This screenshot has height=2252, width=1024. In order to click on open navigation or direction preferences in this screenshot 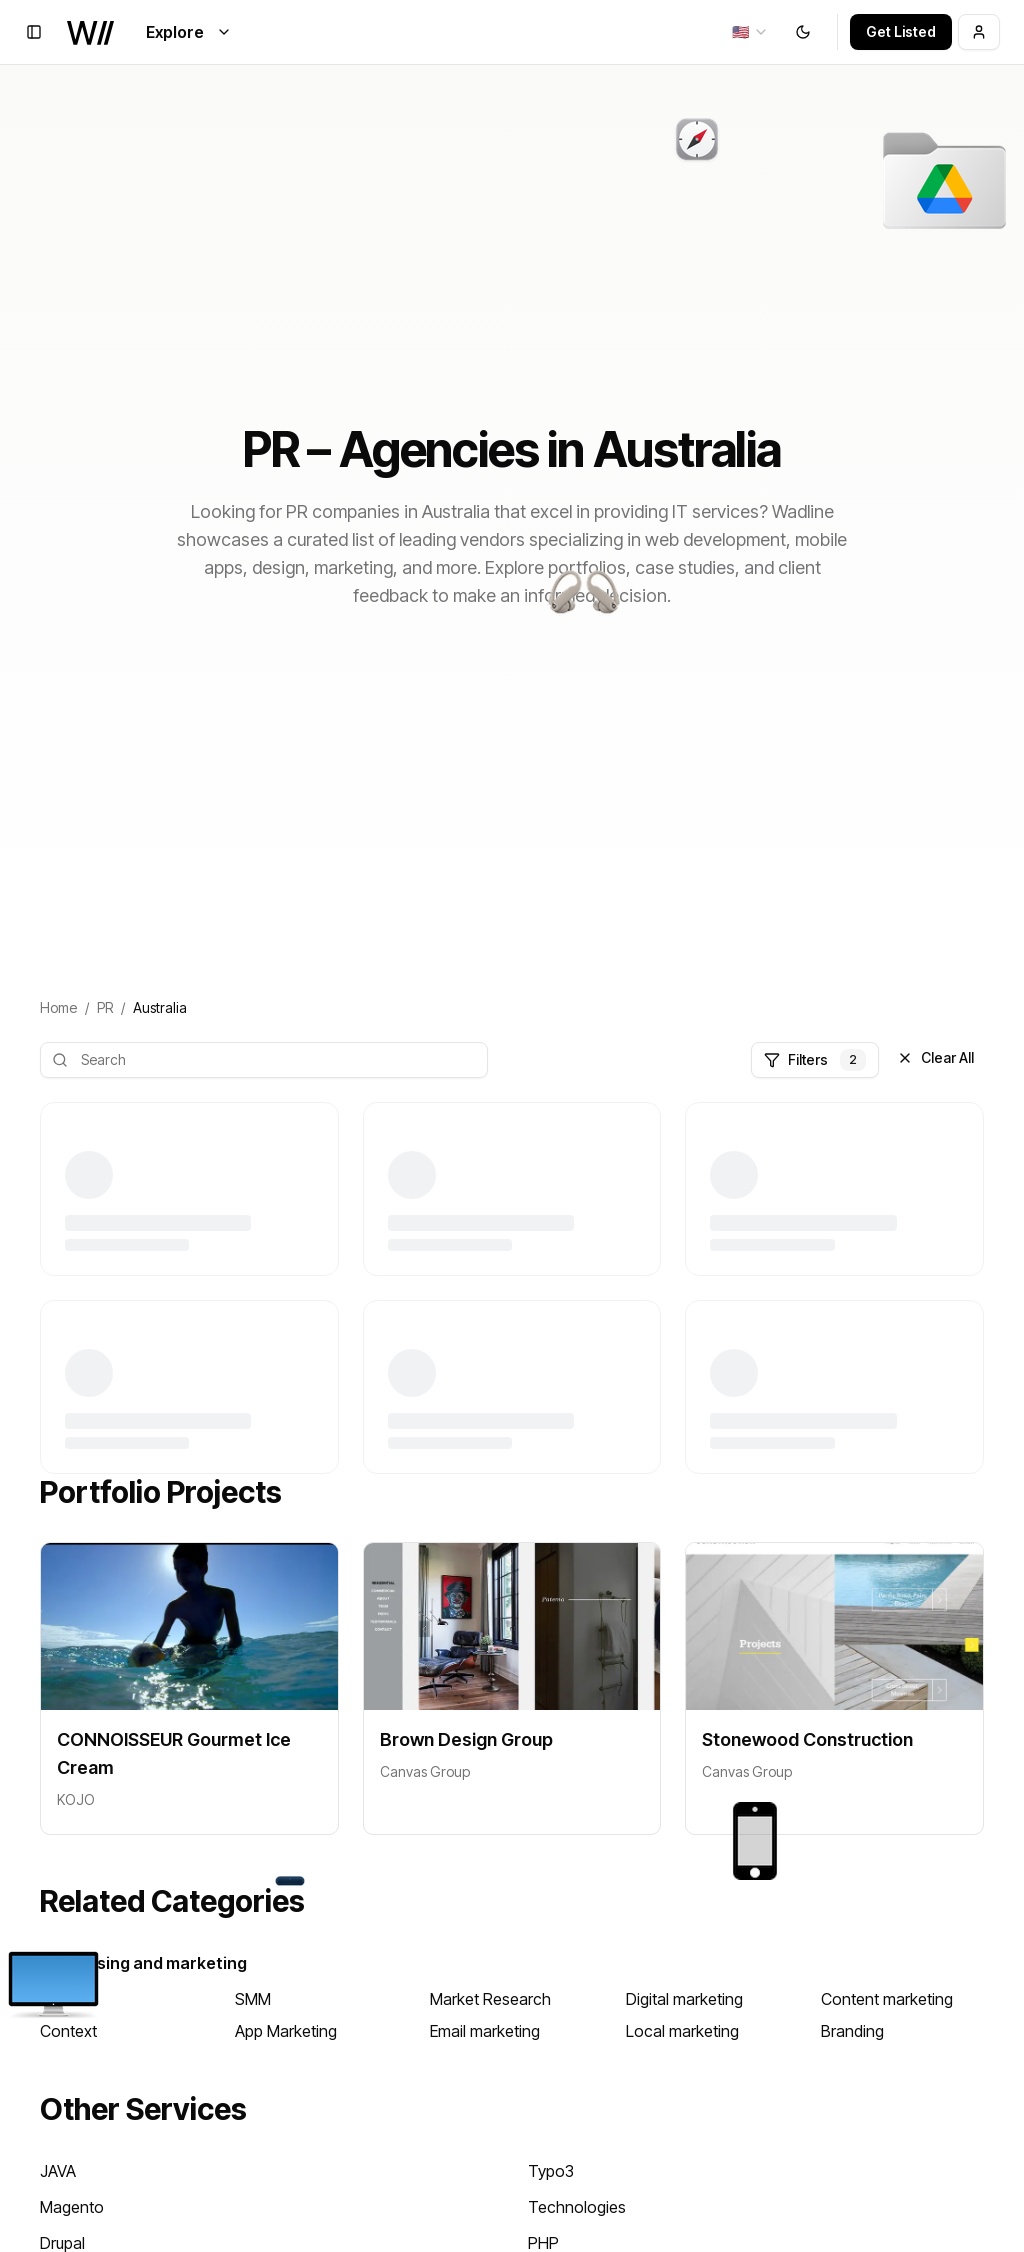, I will do `click(697, 140)`.